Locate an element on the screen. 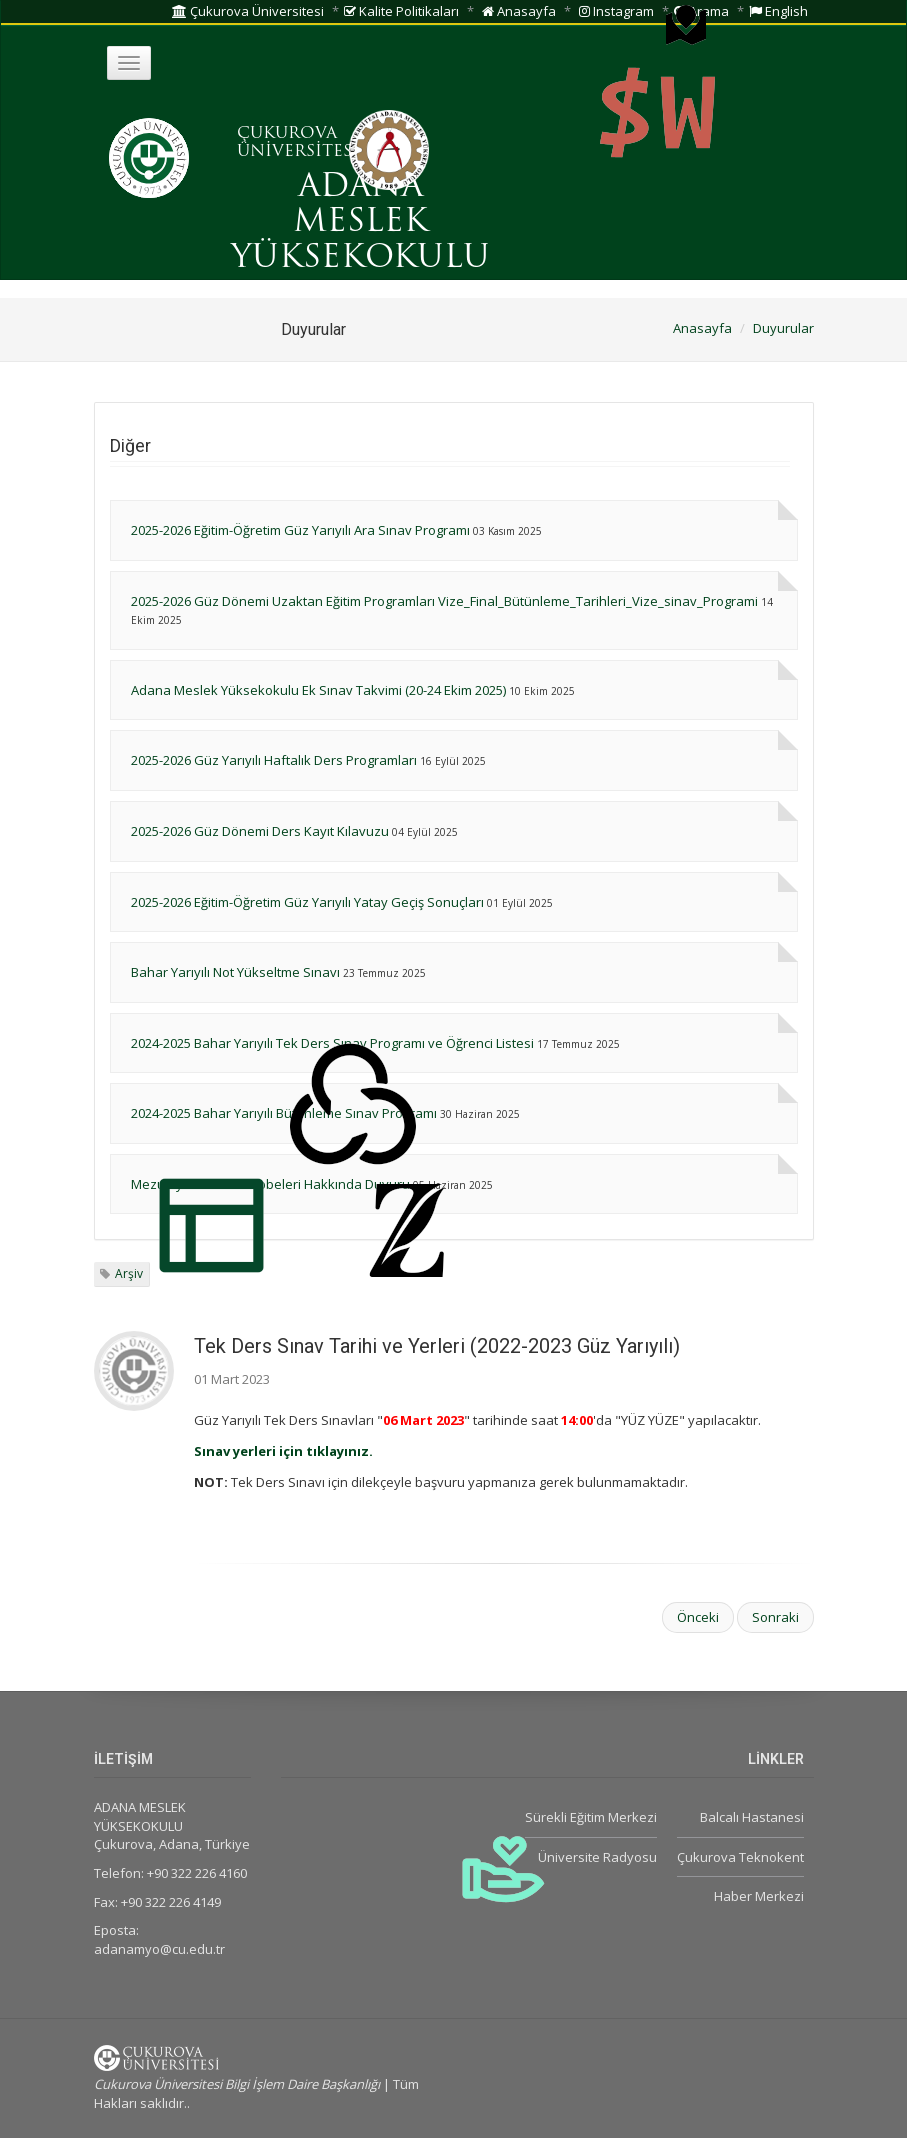  open wezterm terminal application is located at coordinates (657, 112).